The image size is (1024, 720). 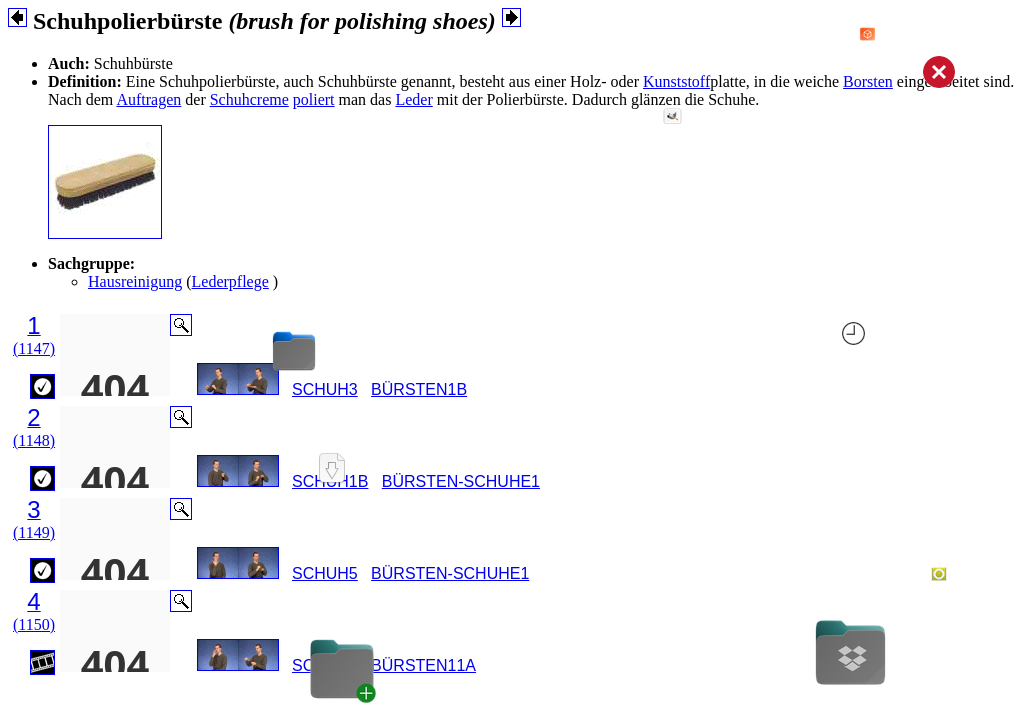 I want to click on install a file or package, so click(x=332, y=468).